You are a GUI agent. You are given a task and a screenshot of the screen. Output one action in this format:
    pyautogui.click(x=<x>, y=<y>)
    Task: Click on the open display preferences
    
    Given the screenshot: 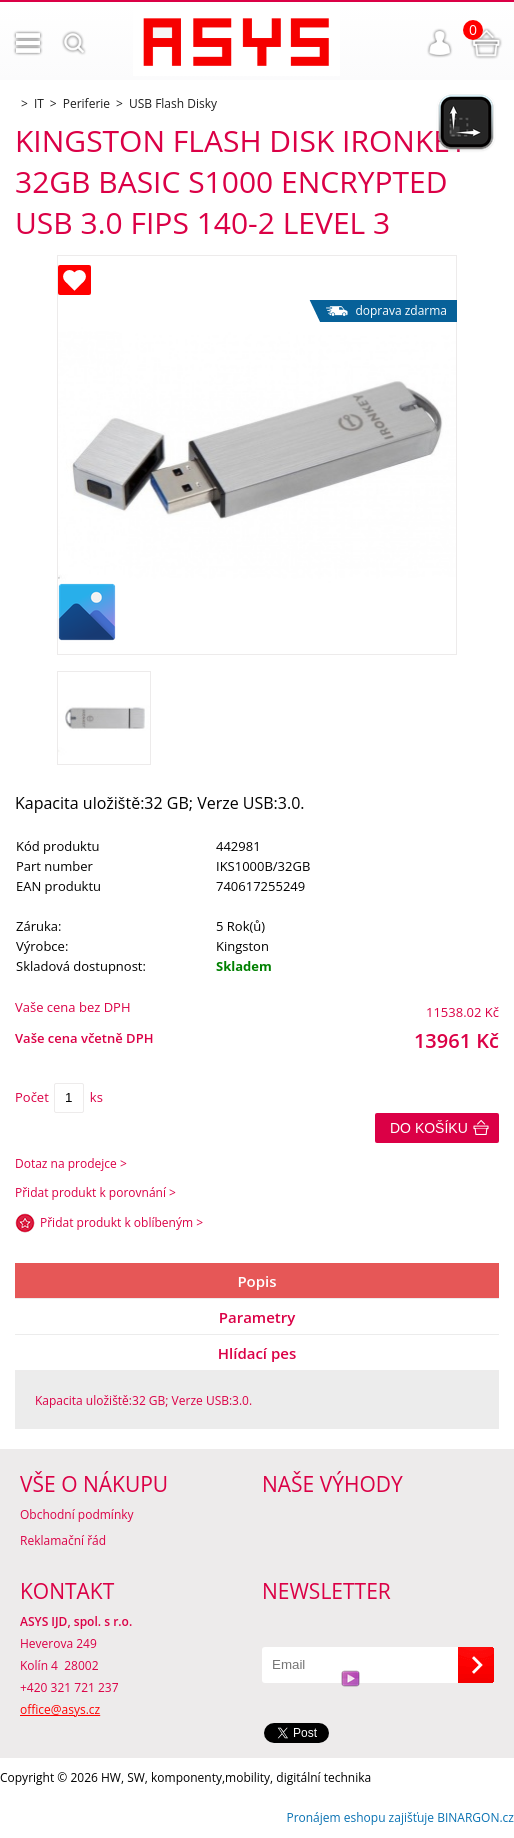 What is the action you would take?
    pyautogui.click(x=466, y=122)
    